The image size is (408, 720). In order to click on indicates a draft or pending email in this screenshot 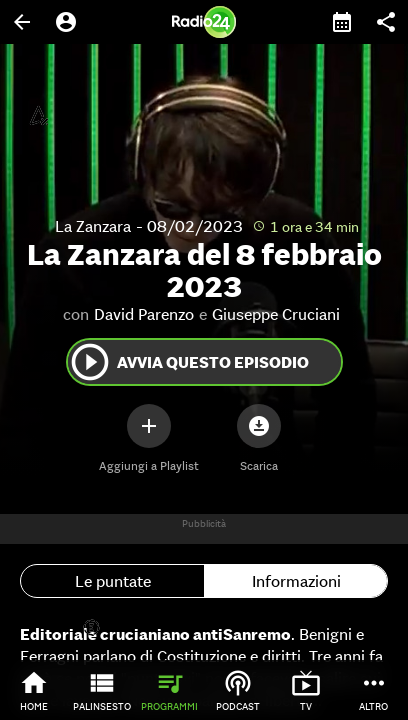, I will do `click(91, 627)`.